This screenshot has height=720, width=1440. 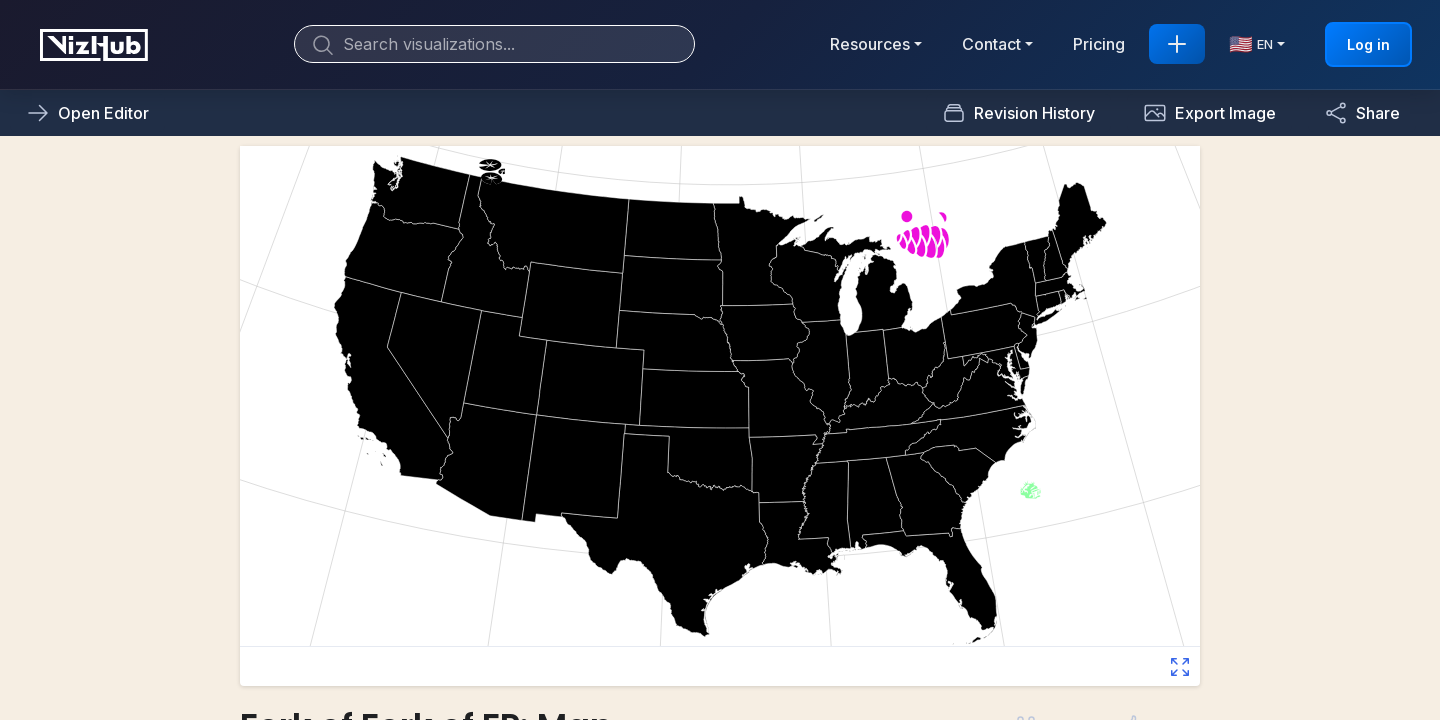 I want to click on indicates a hungry or gluttonous character status, so click(x=923, y=235).